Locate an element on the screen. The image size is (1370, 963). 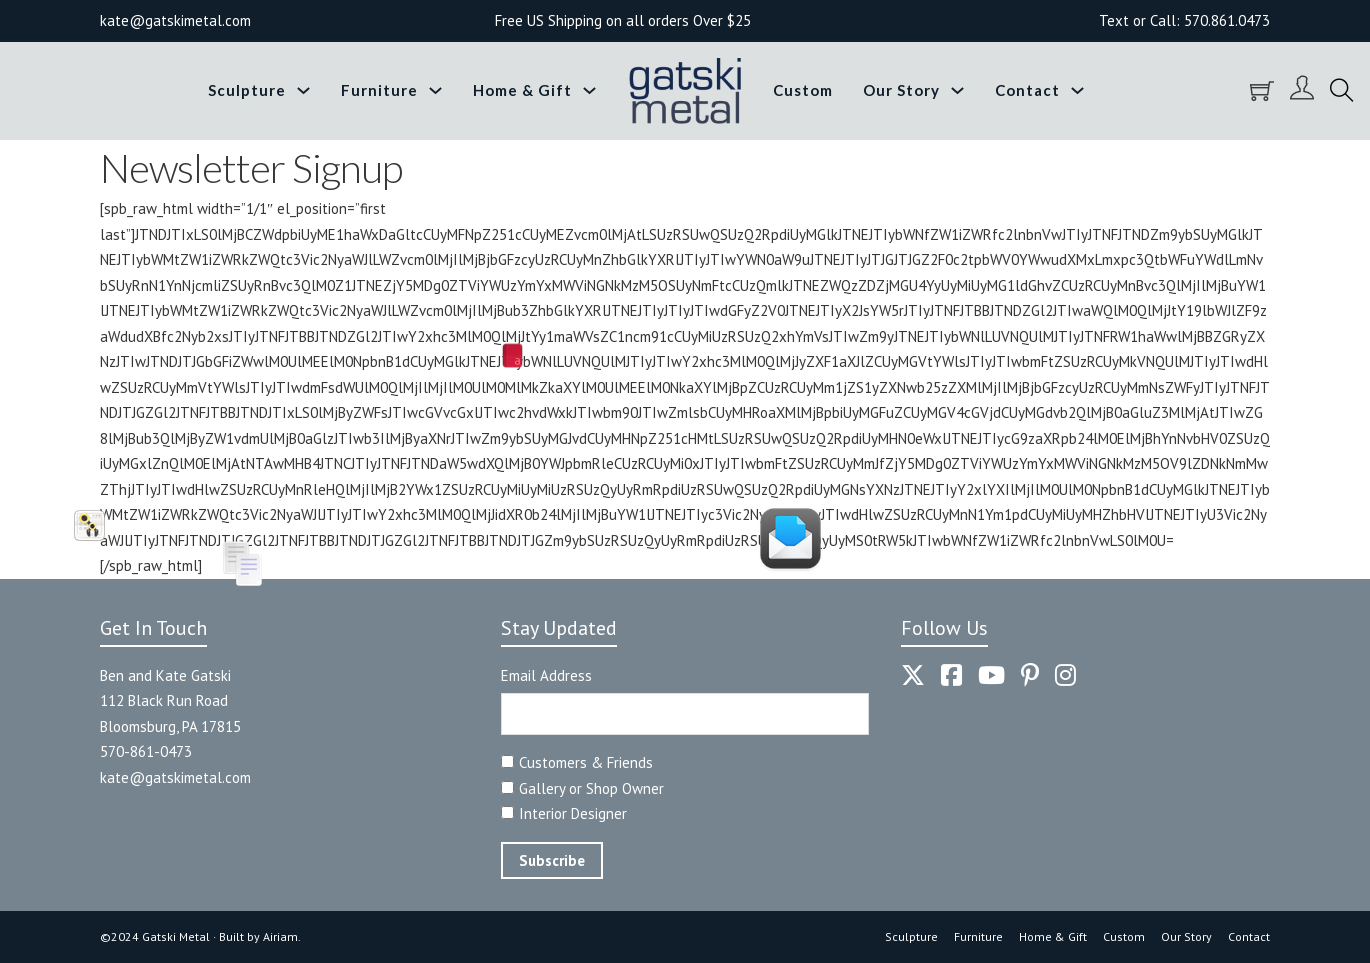
open the dictionary app is located at coordinates (512, 355).